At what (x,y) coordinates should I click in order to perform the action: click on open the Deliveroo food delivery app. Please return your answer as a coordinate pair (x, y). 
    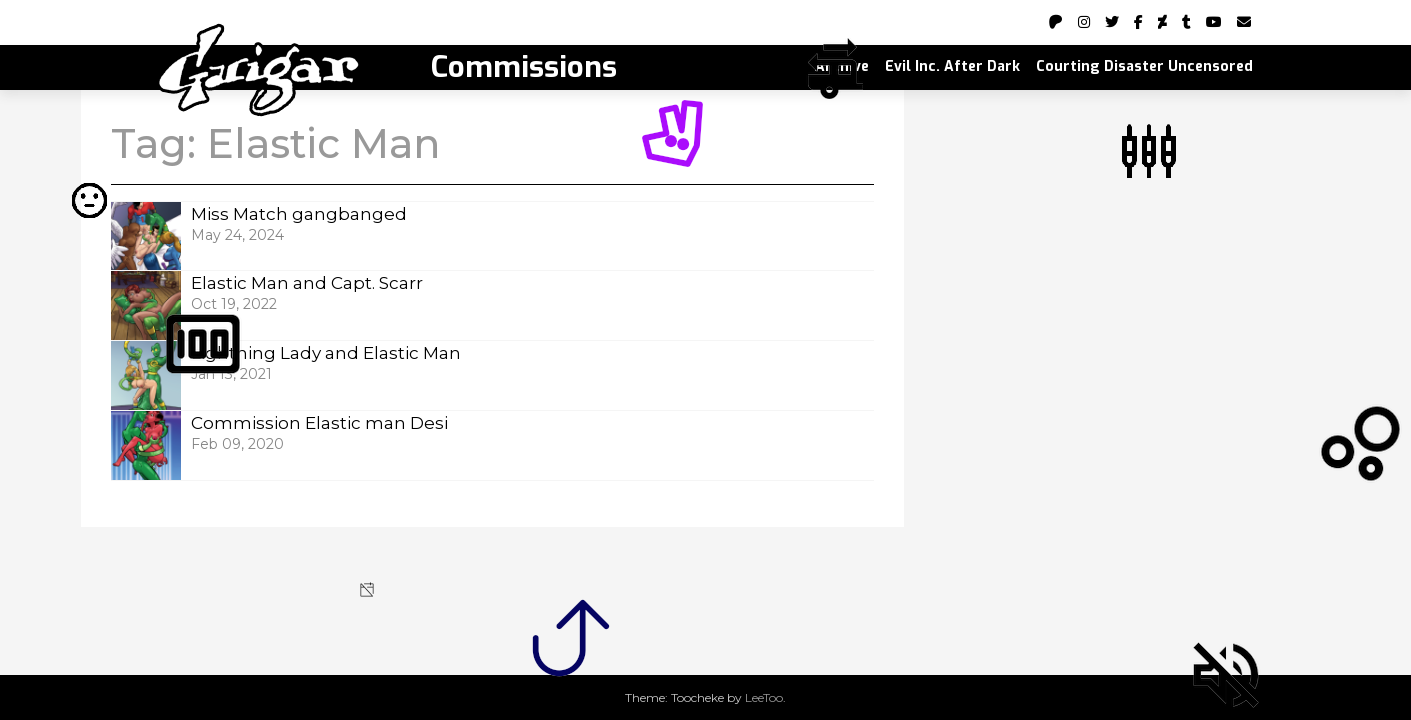
    Looking at the image, I should click on (672, 133).